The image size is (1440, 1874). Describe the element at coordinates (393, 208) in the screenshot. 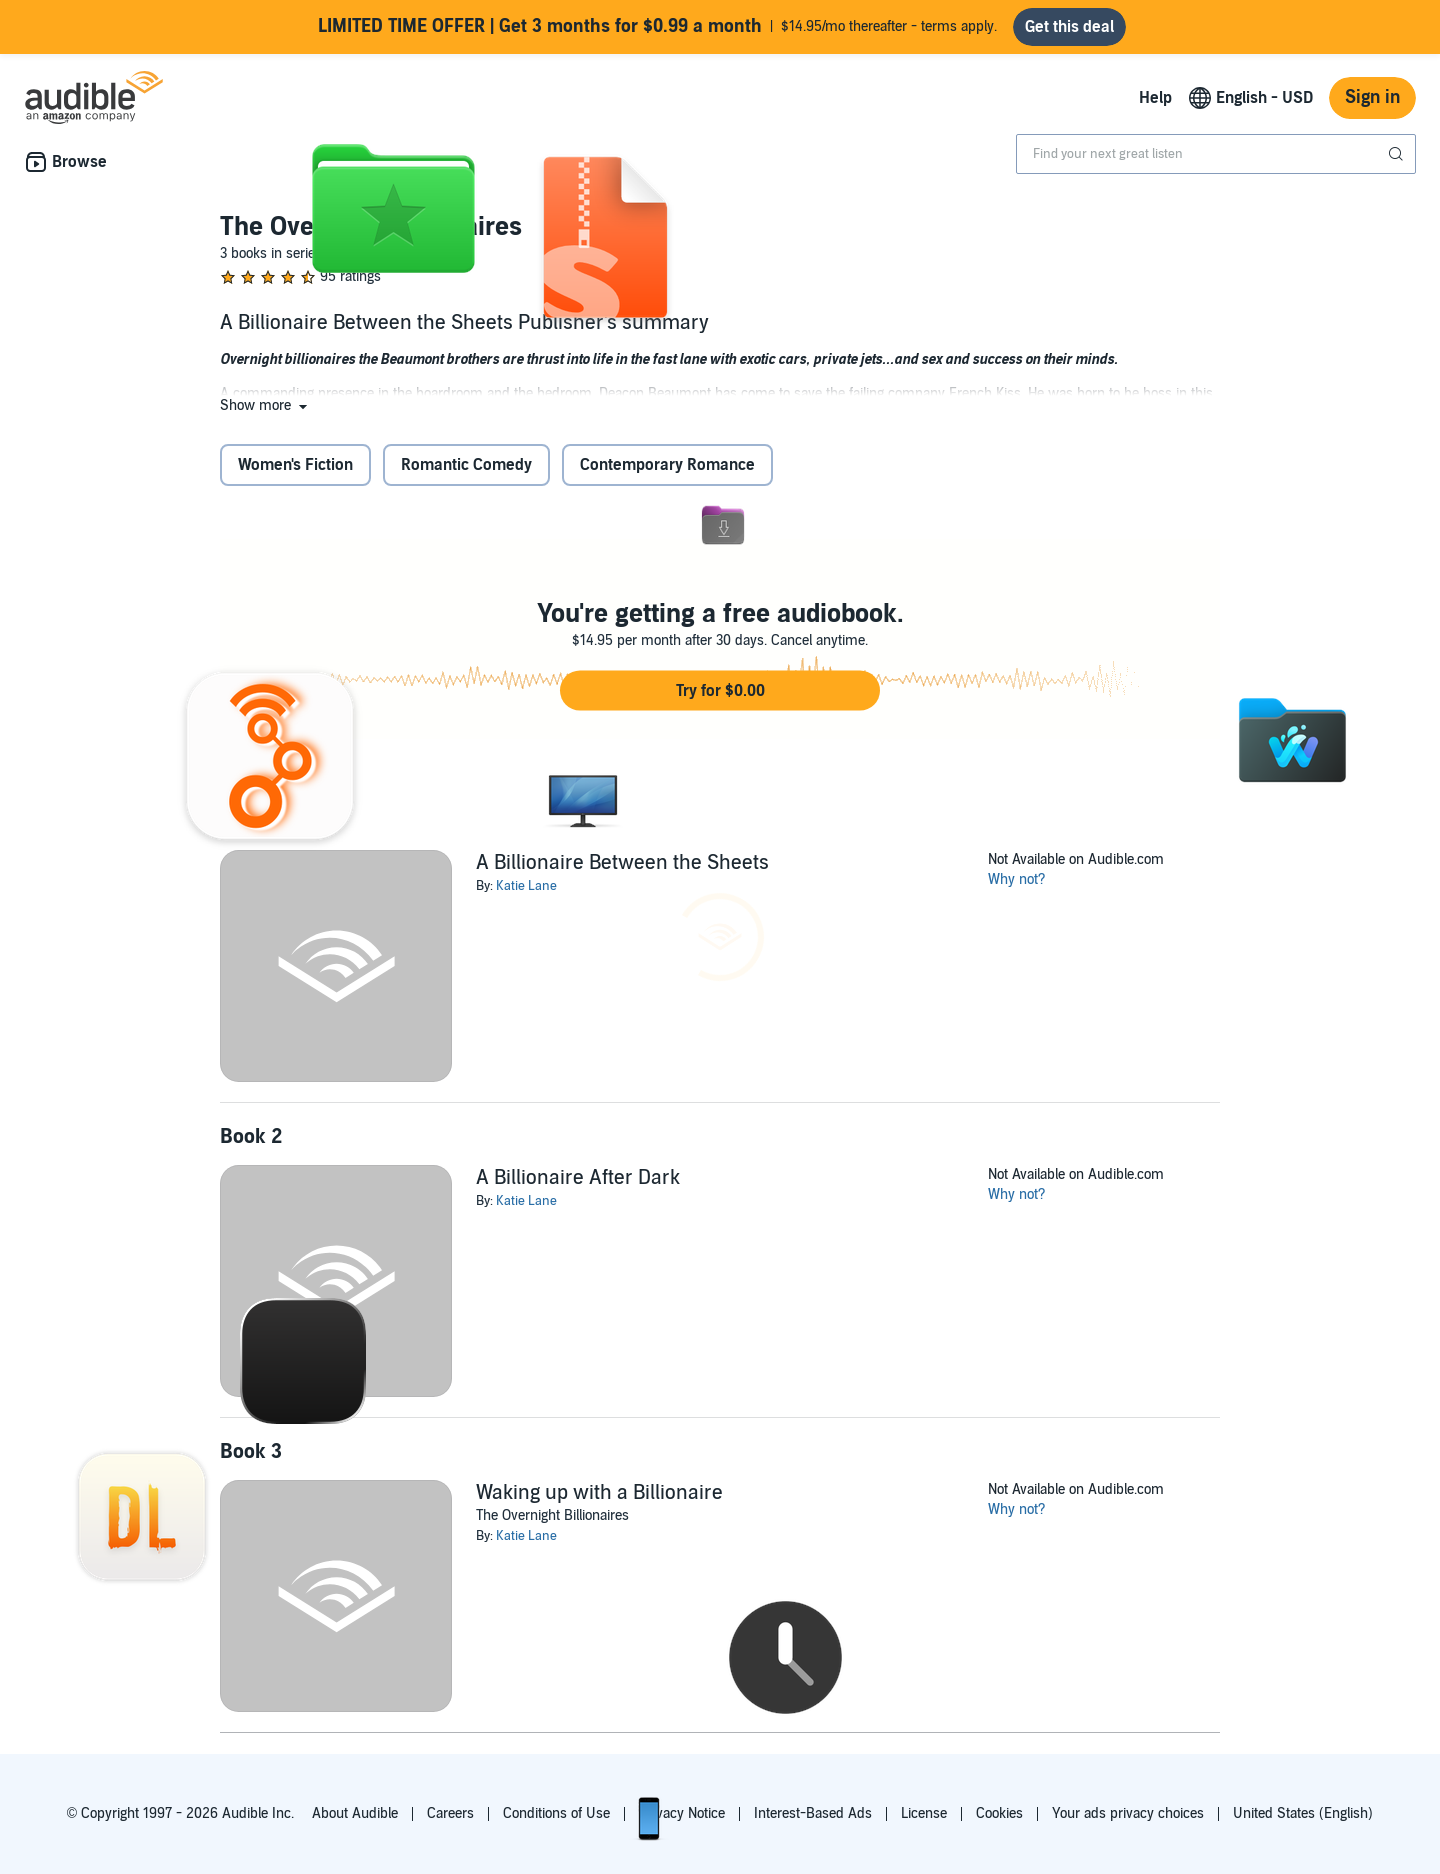

I see `access bookmarked or favorite files` at that location.